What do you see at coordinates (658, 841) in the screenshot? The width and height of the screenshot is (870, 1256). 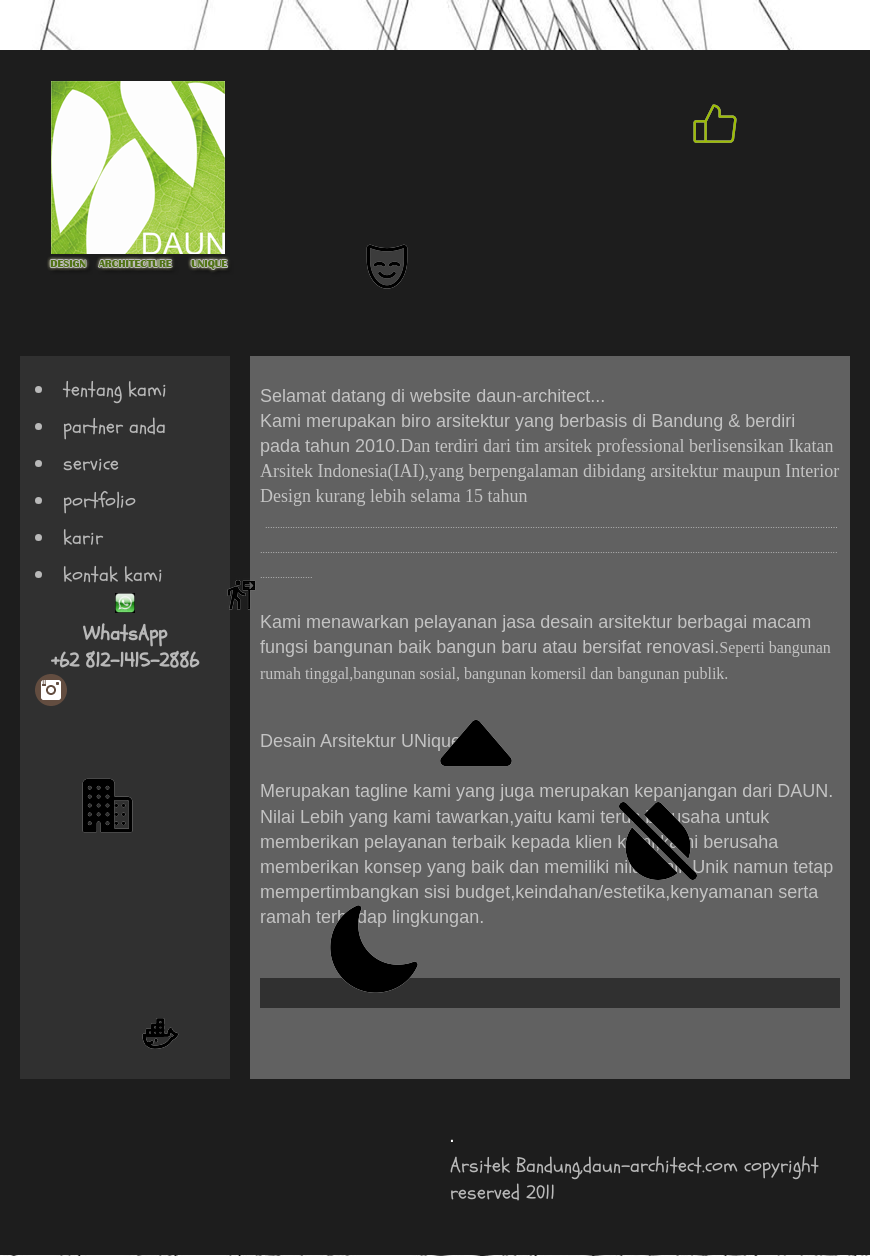 I see `disable water or liquid-related features` at bounding box center [658, 841].